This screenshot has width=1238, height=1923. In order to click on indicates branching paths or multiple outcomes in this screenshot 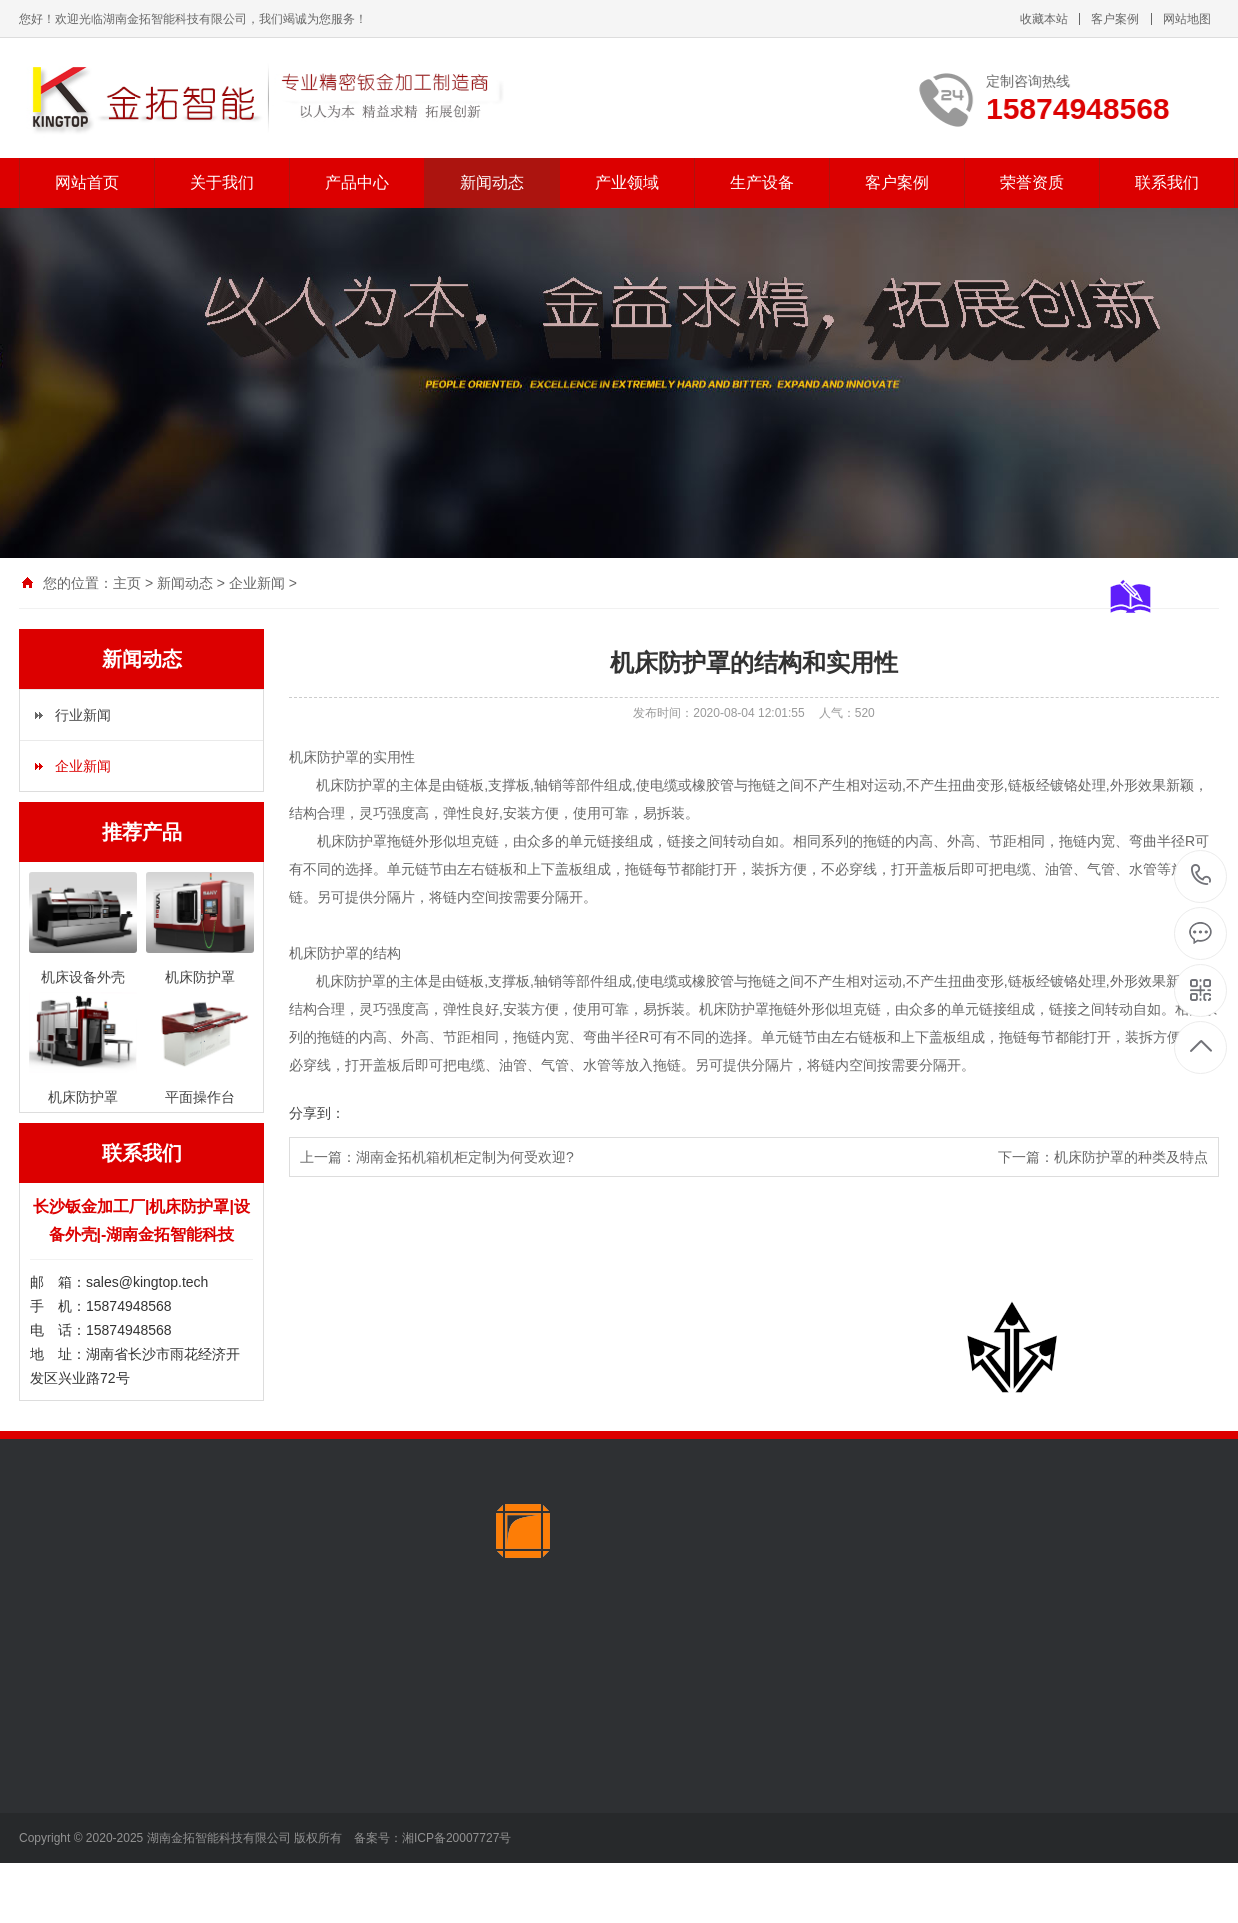, I will do `click(1011, 1347)`.